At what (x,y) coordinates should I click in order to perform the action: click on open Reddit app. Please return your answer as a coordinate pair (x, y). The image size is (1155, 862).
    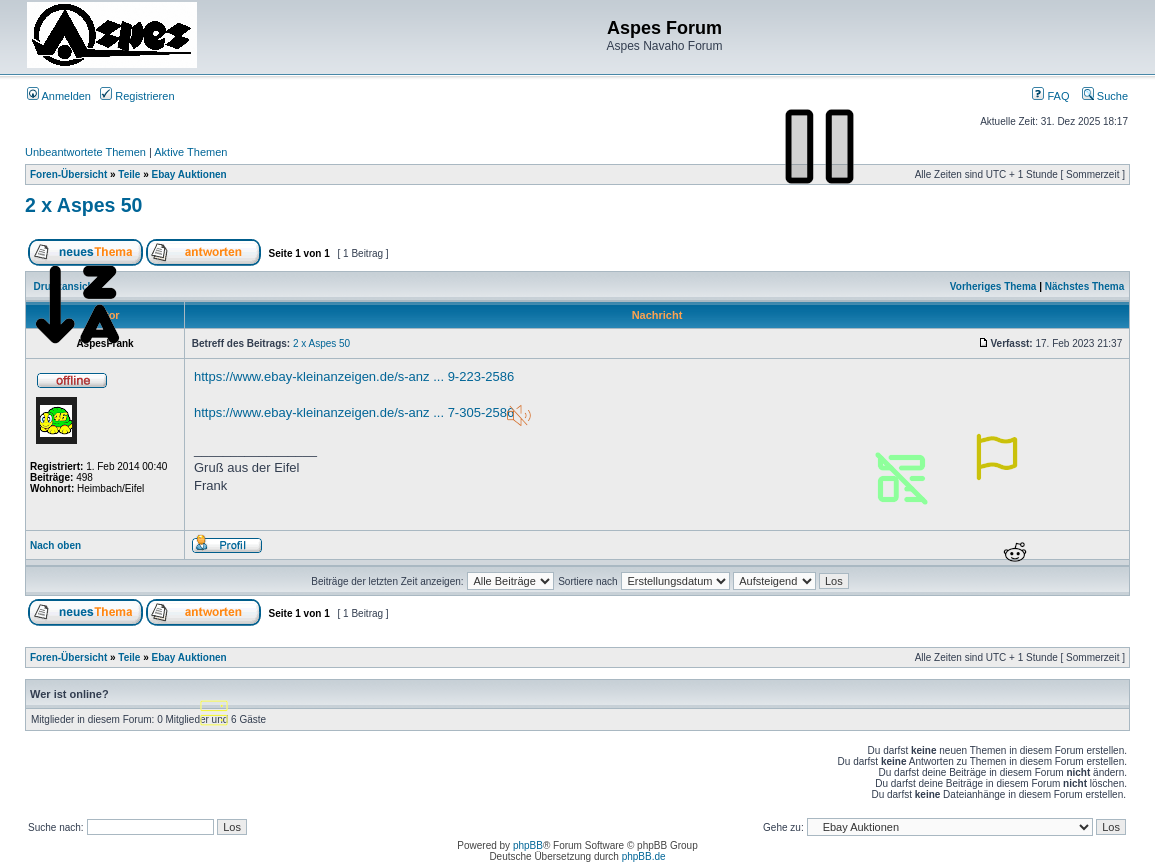
    Looking at the image, I should click on (1015, 552).